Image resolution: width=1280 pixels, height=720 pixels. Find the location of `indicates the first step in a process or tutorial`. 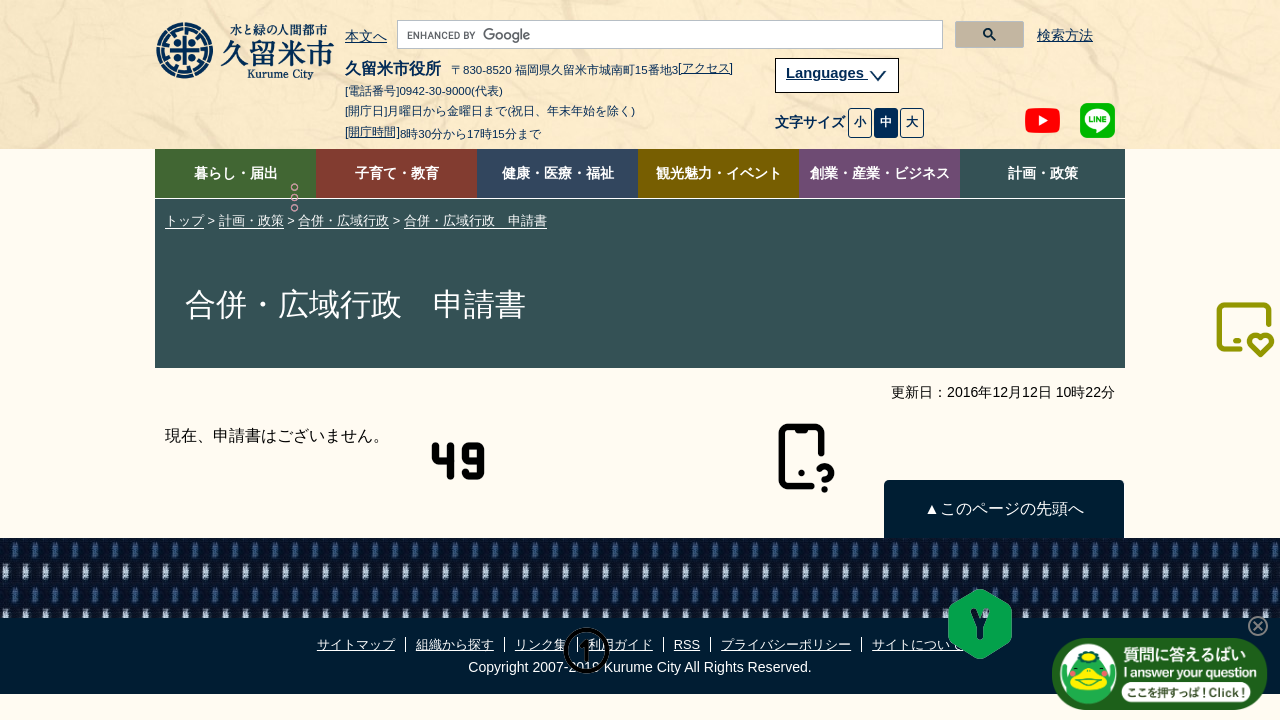

indicates the first step in a process or tutorial is located at coordinates (586, 650).